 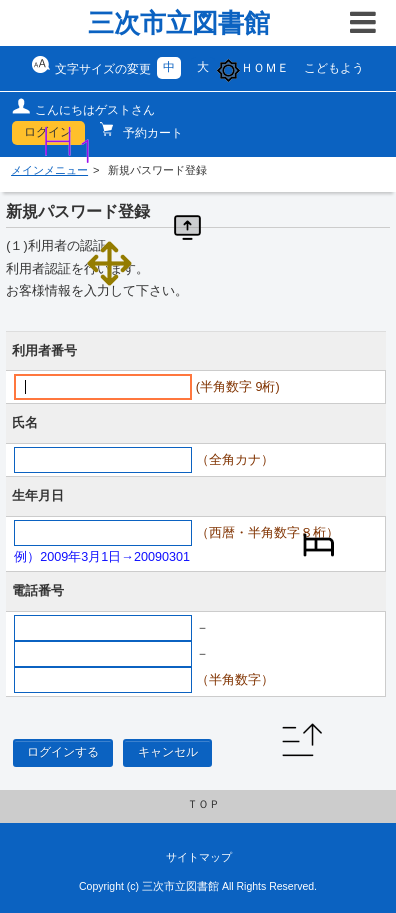 I want to click on format text as heading level 1, so click(x=66, y=144).